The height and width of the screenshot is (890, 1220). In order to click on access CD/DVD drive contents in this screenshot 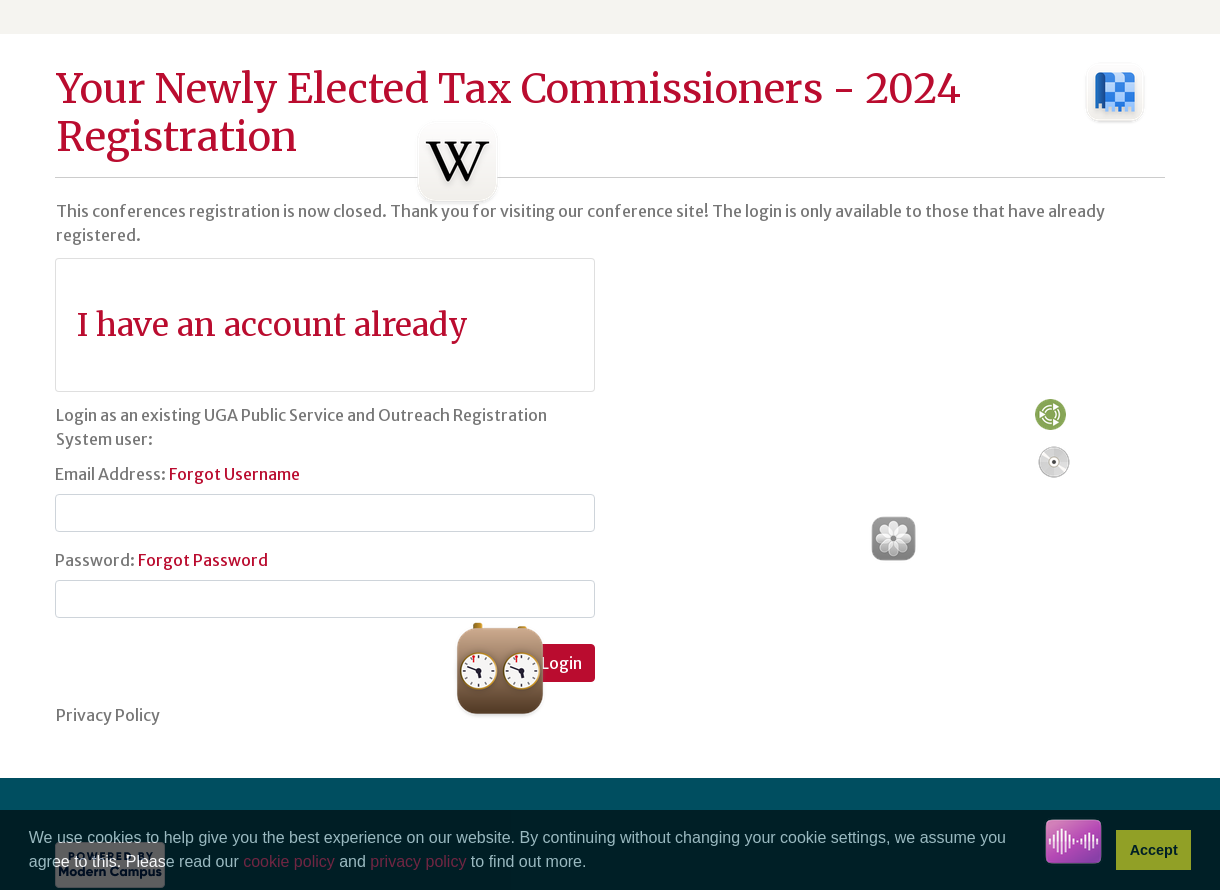, I will do `click(1054, 462)`.